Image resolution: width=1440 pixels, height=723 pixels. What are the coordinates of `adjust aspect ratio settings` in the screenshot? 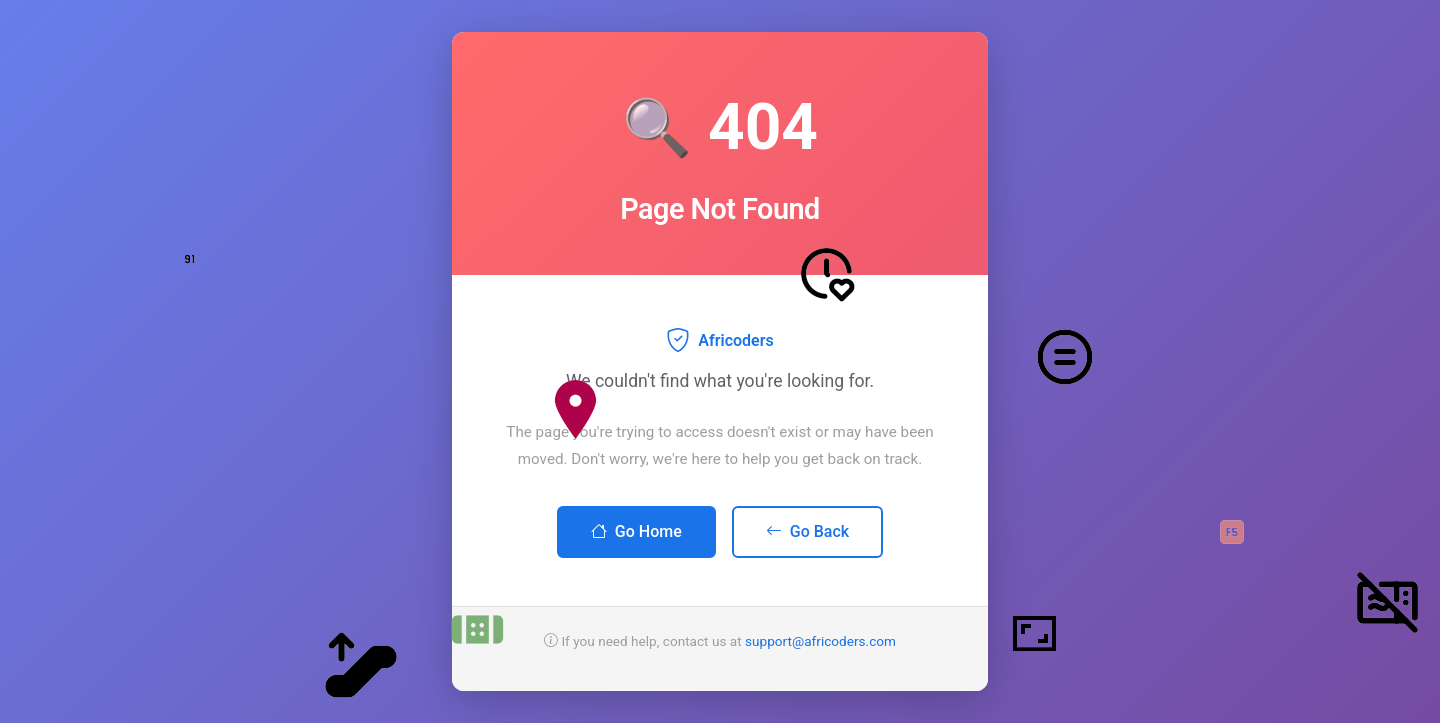 It's located at (1034, 633).